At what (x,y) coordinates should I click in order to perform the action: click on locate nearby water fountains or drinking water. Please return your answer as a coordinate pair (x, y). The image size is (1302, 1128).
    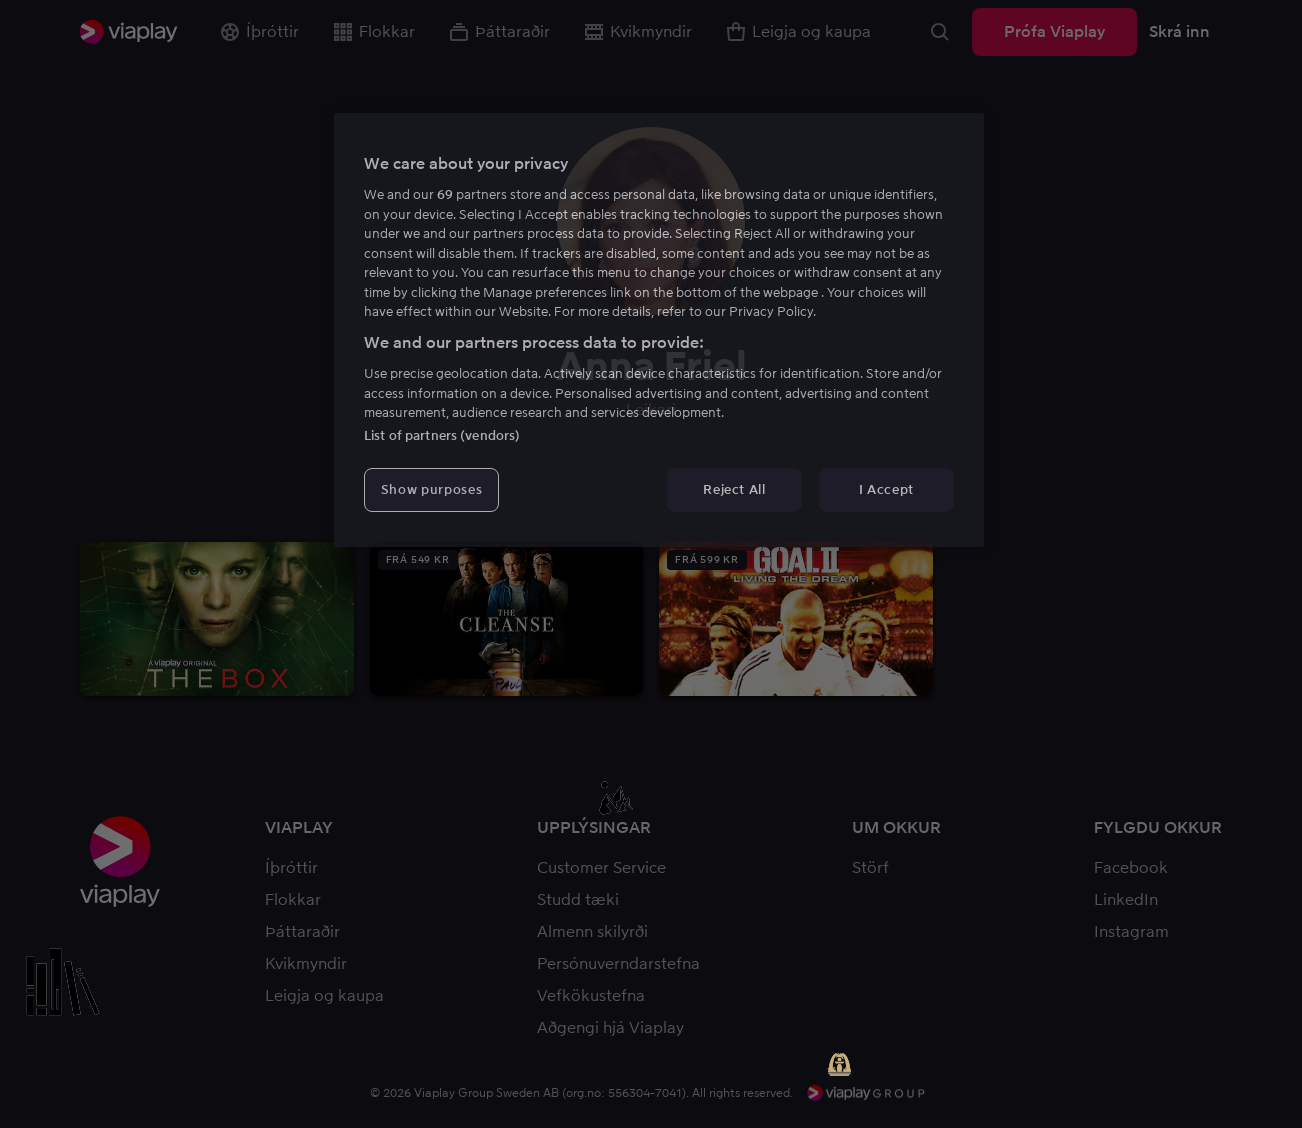
    Looking at the image, I should click on (839, 1064).